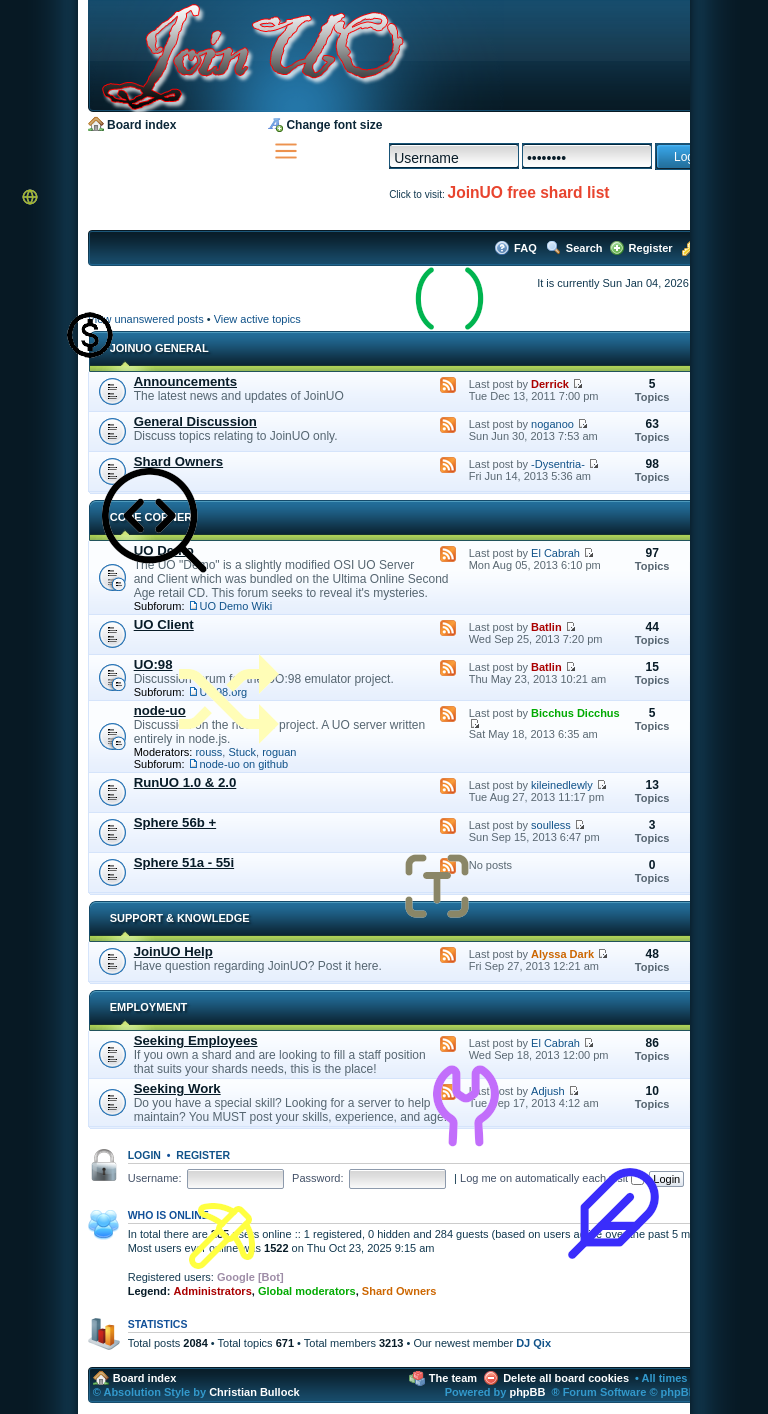 This screenshot has width=768, height=1414. I want to click on access settings or configuration options, so click(466, 1105).